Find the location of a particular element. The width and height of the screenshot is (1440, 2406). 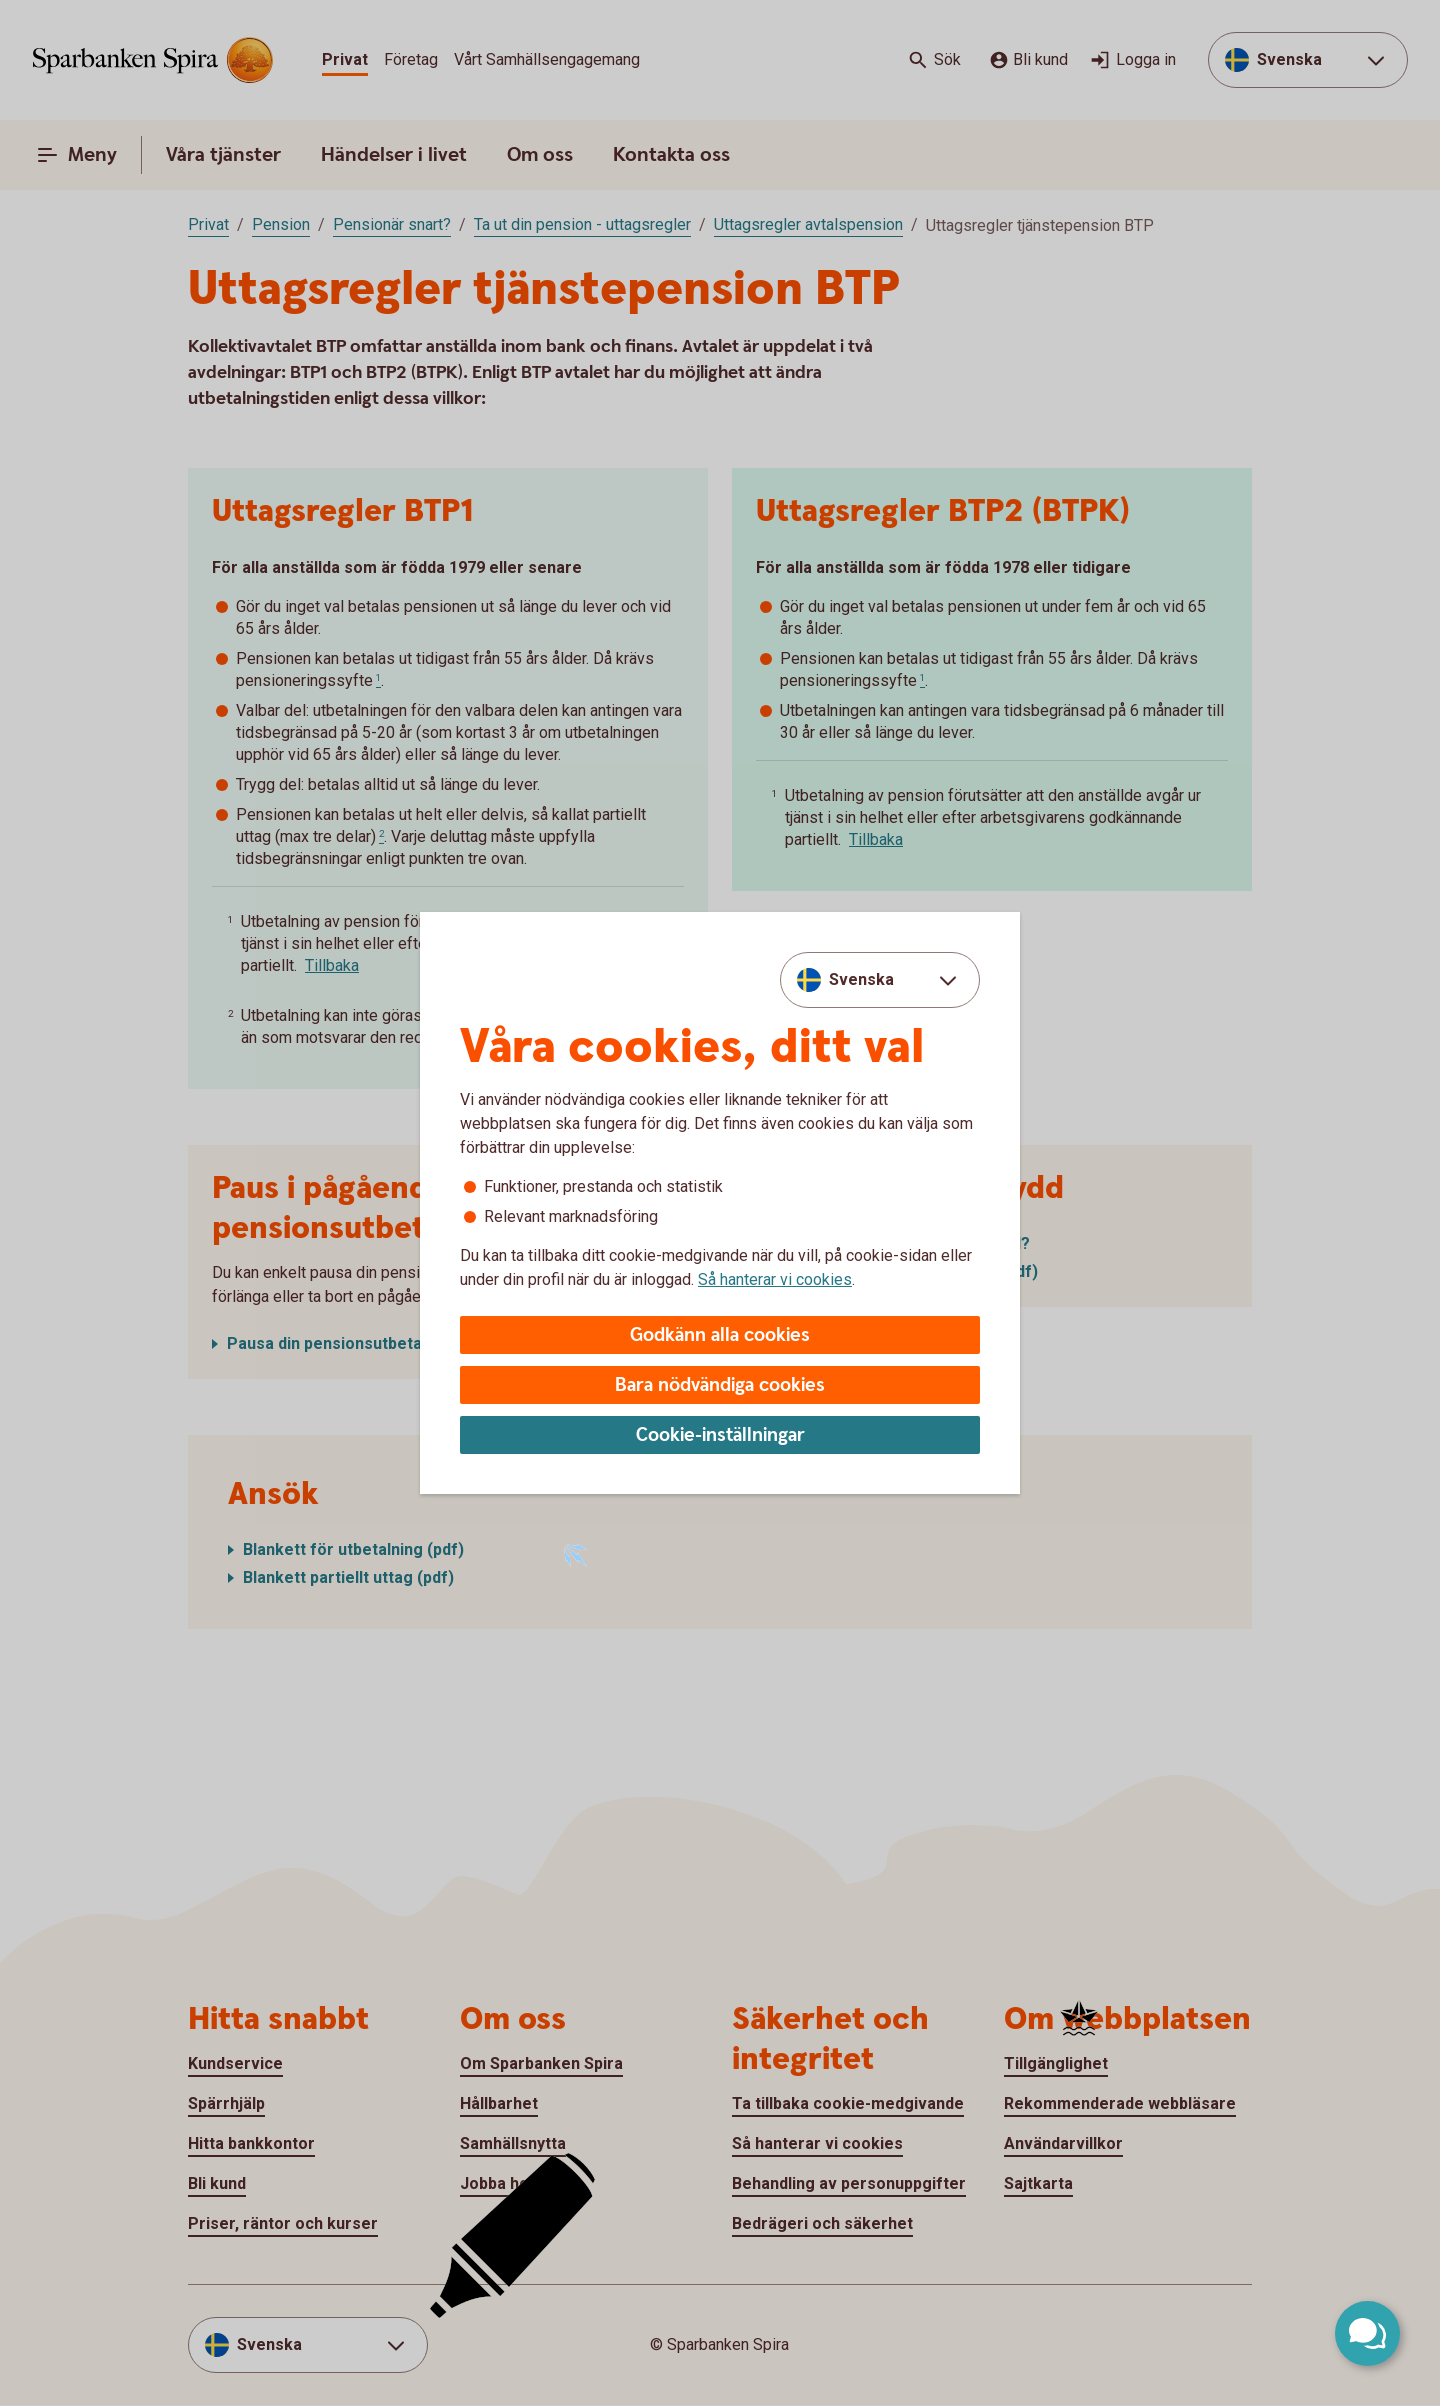

send a message or note is located at coordinates (1079, 2018).